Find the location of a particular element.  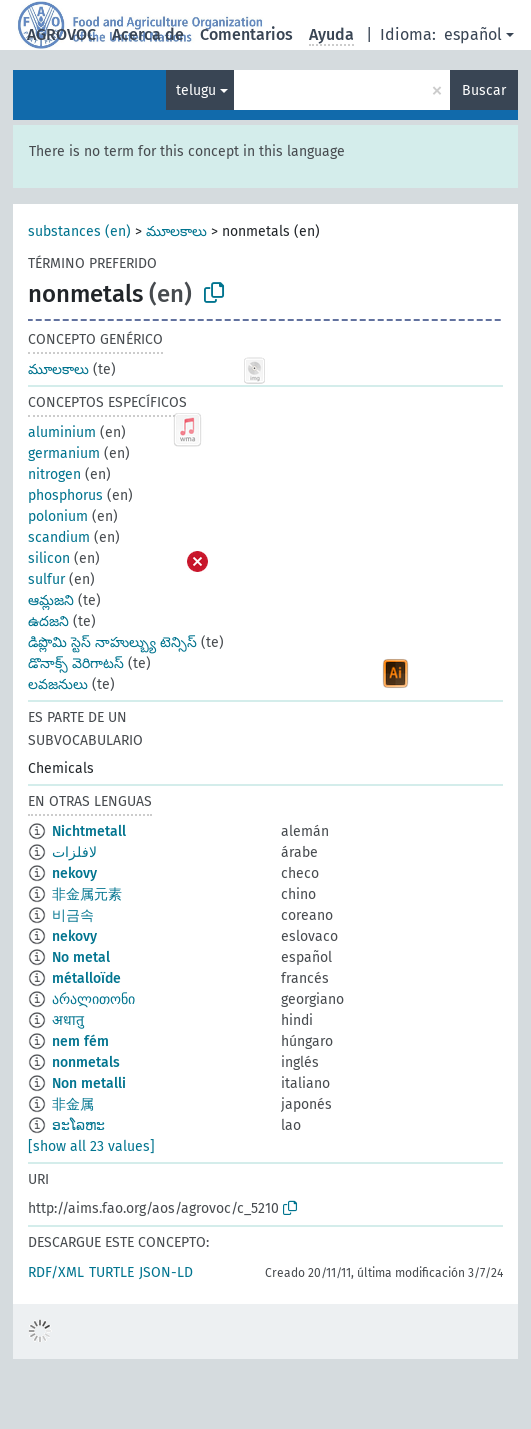

dismiss or cancel a dialog is located at coordinates (197, 561).